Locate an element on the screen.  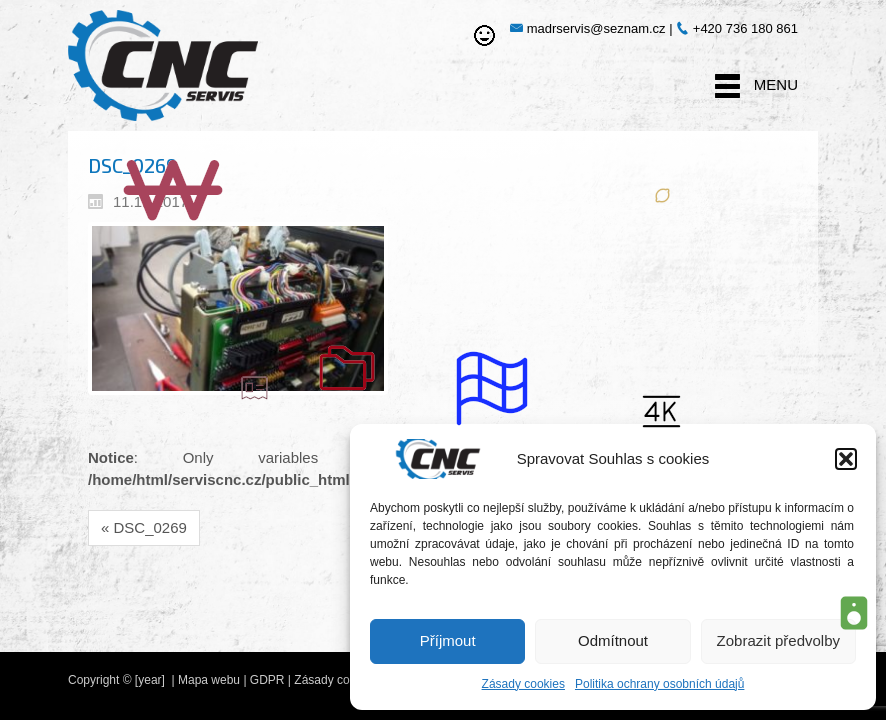
browse all folders is located at coordinates (346, 368).